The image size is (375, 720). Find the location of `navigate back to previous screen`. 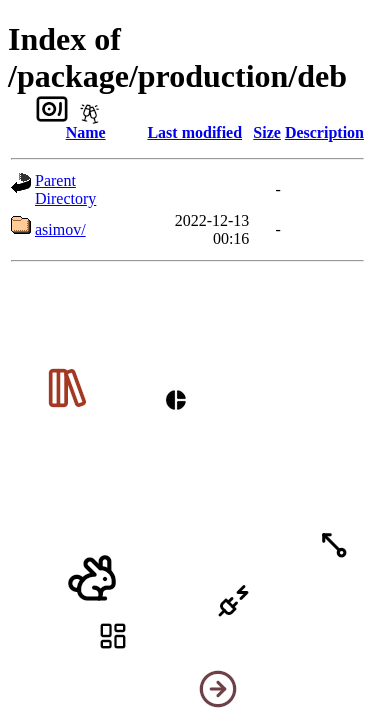

navigate back to previous screen is located at coordinates (333, 544).